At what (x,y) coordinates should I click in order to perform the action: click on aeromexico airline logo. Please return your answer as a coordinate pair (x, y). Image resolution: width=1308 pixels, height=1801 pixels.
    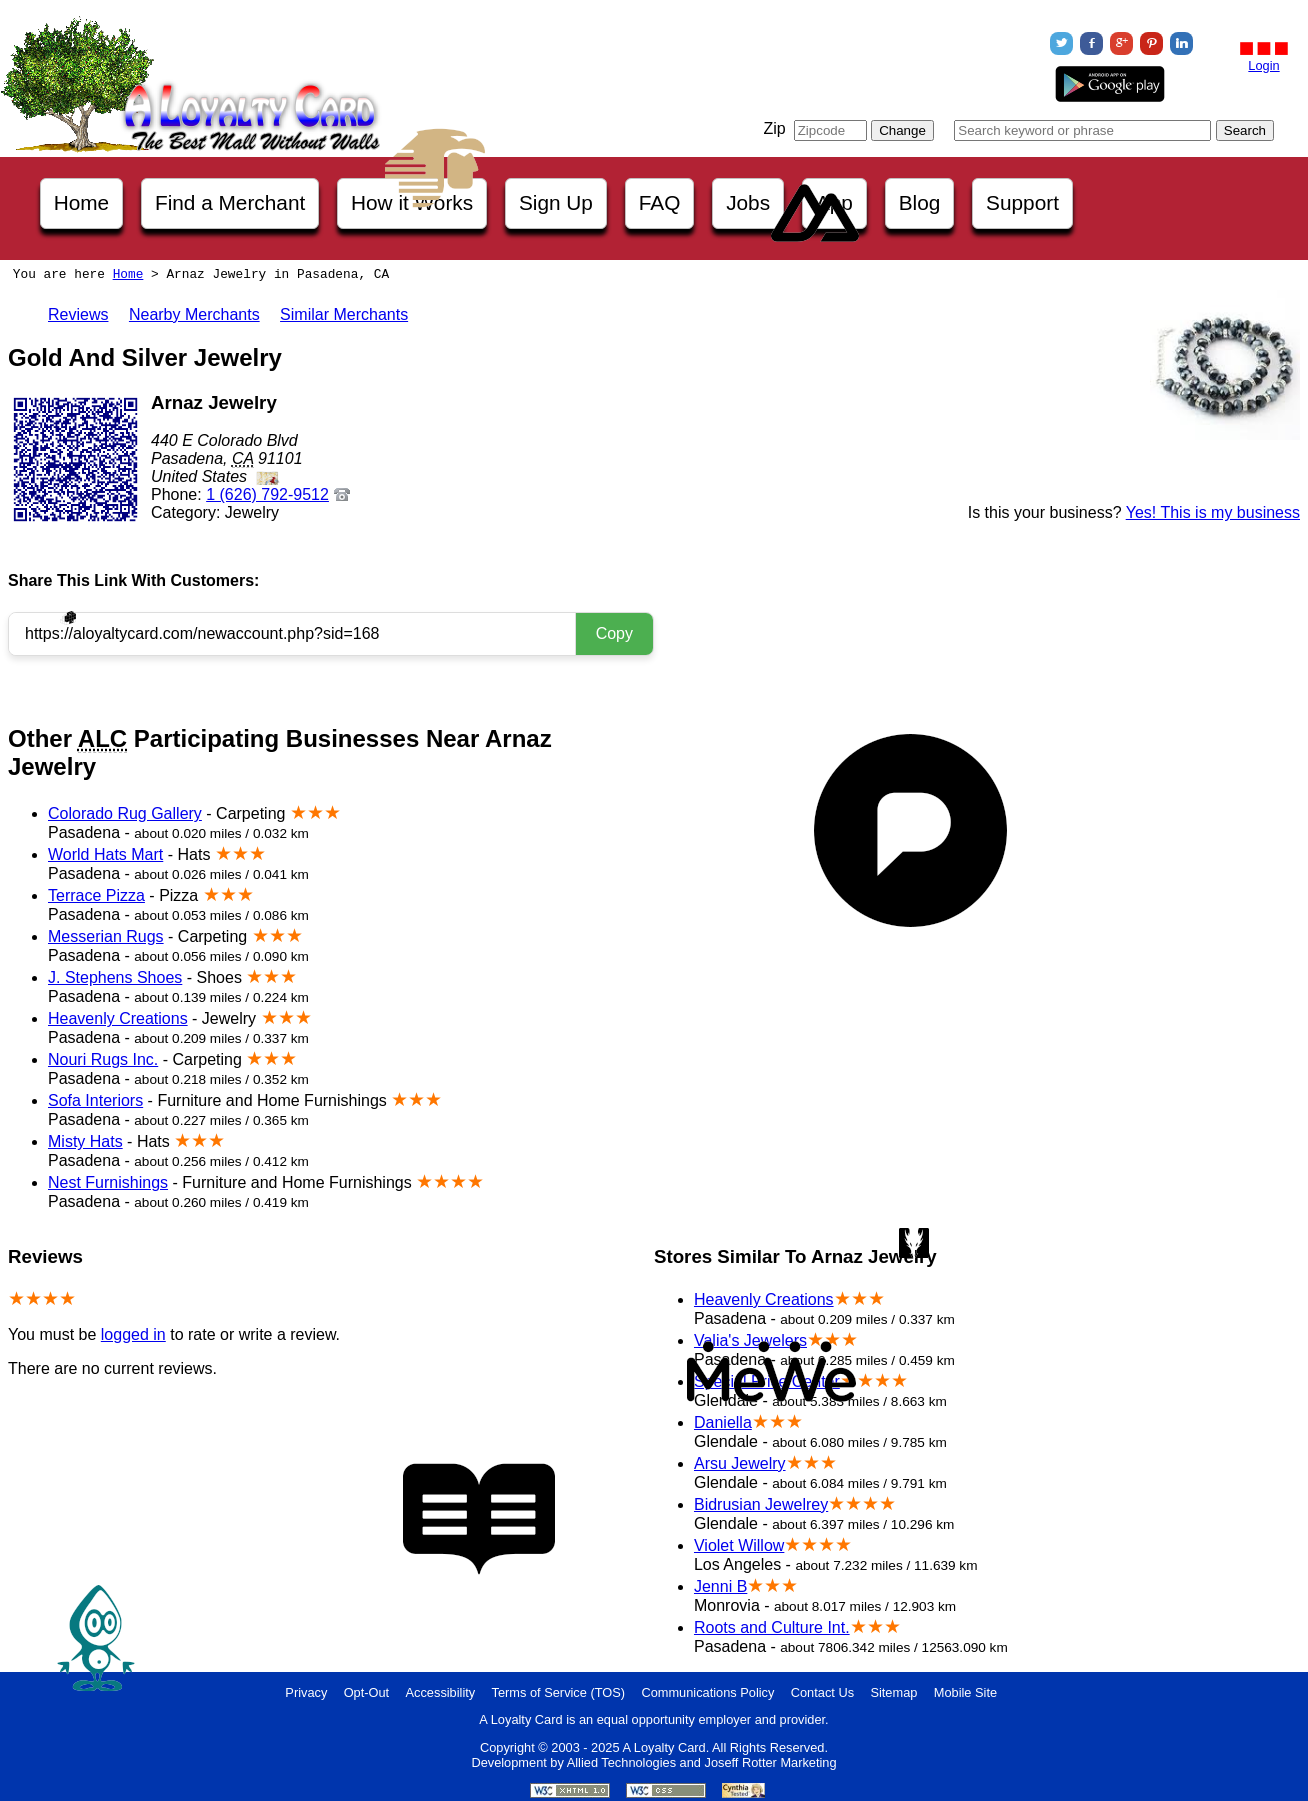
    Looking at the image, I should click on (435, 168).